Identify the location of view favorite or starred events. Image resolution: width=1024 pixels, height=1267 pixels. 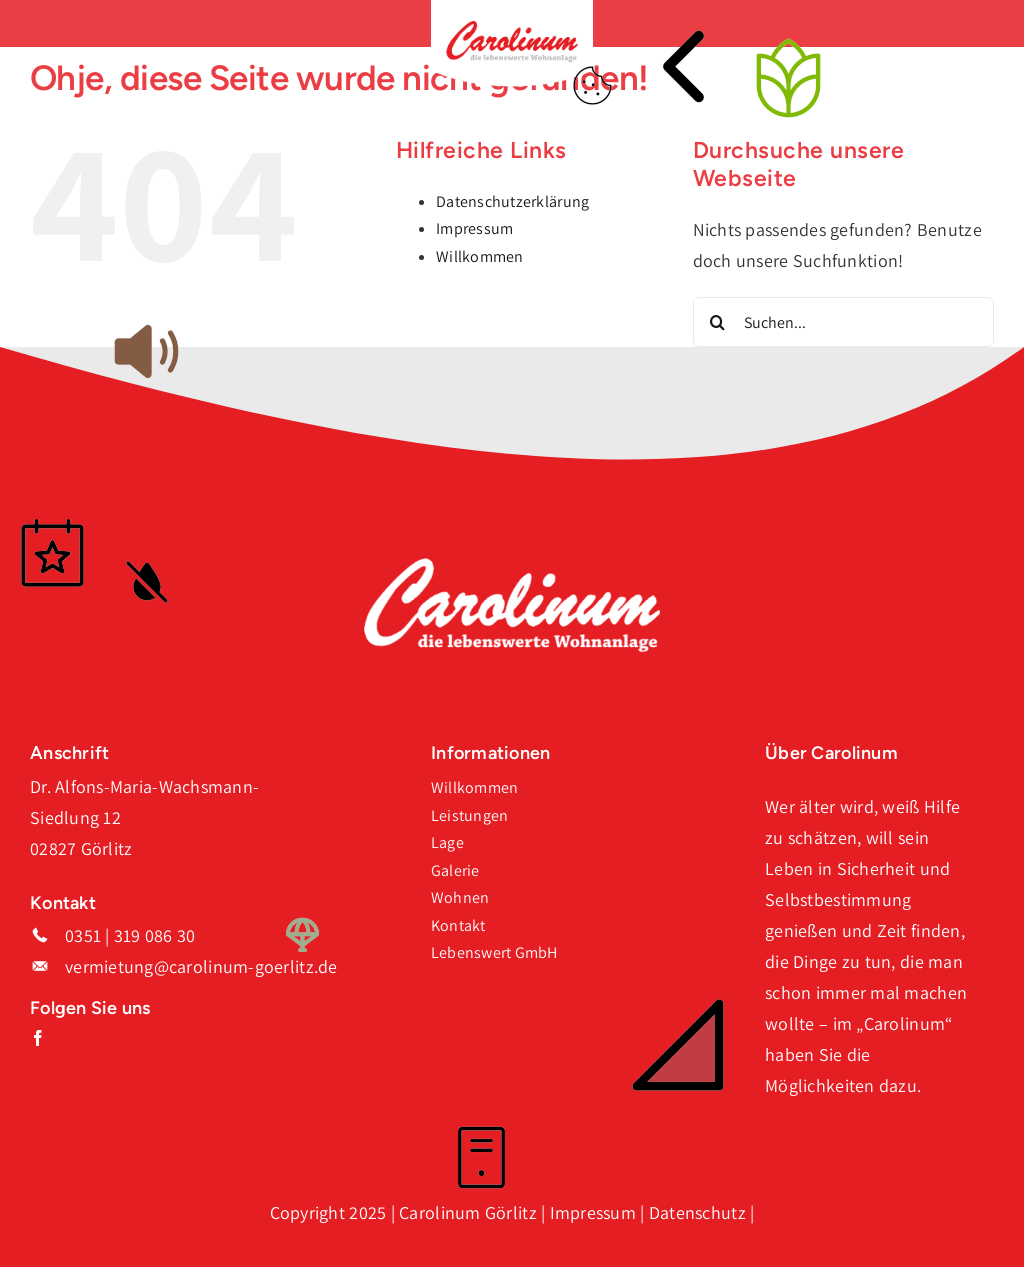
(52, 555).